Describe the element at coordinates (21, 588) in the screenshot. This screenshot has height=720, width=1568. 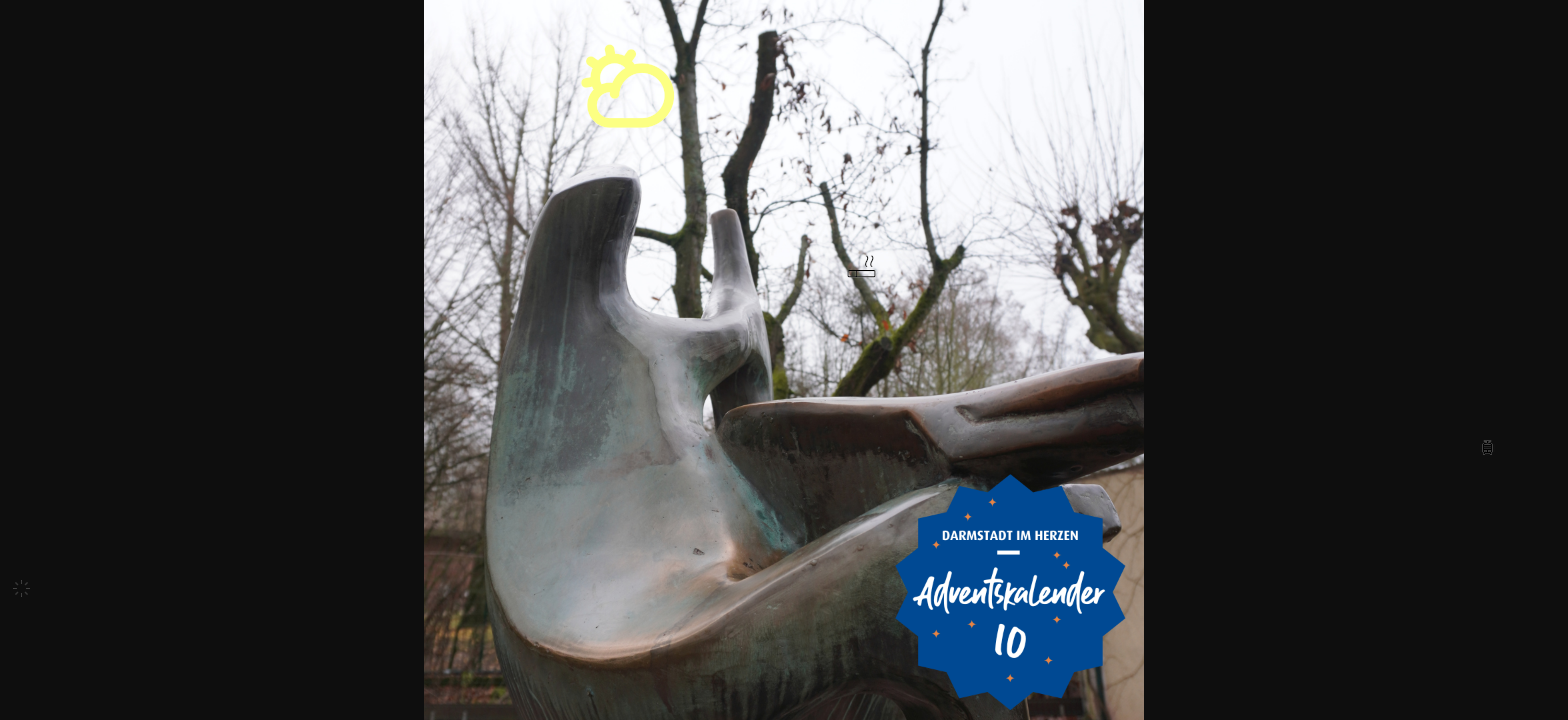
I see `indicates content is loading` at that location.